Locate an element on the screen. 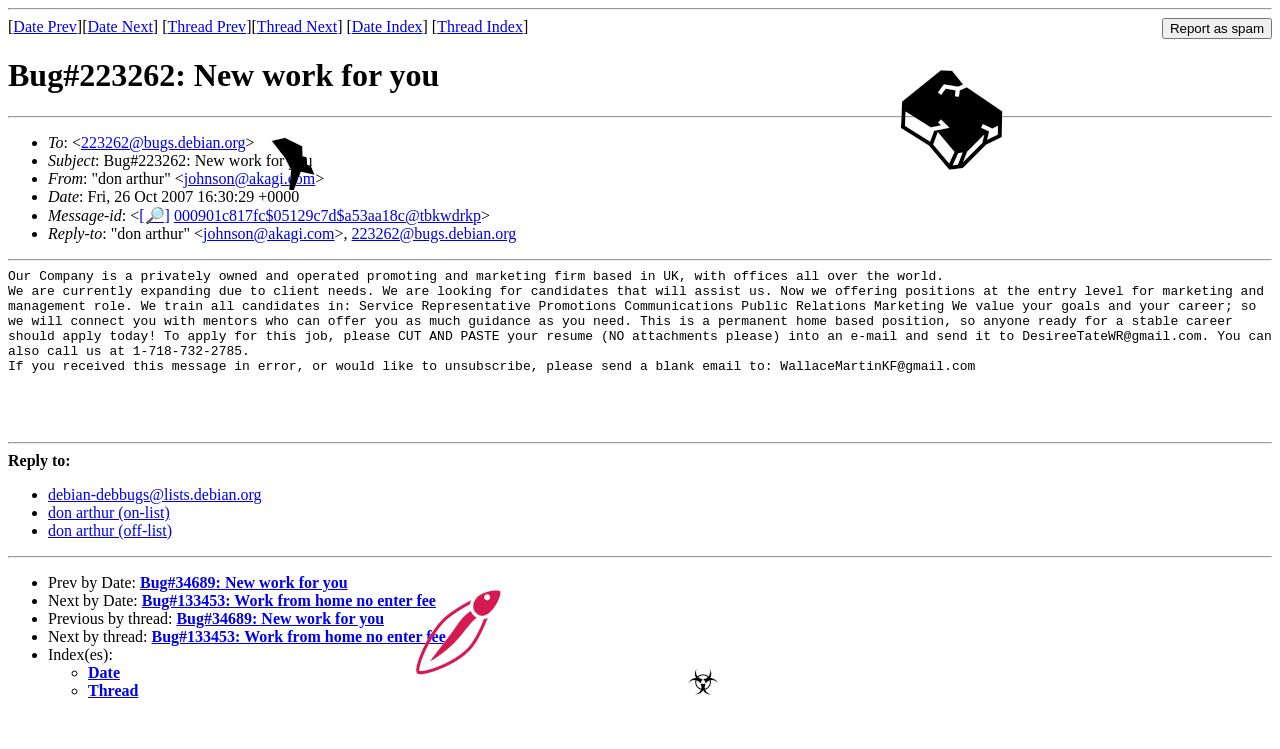  view ancient artifacts or relics in inventory is located at coordinates (951, 119).